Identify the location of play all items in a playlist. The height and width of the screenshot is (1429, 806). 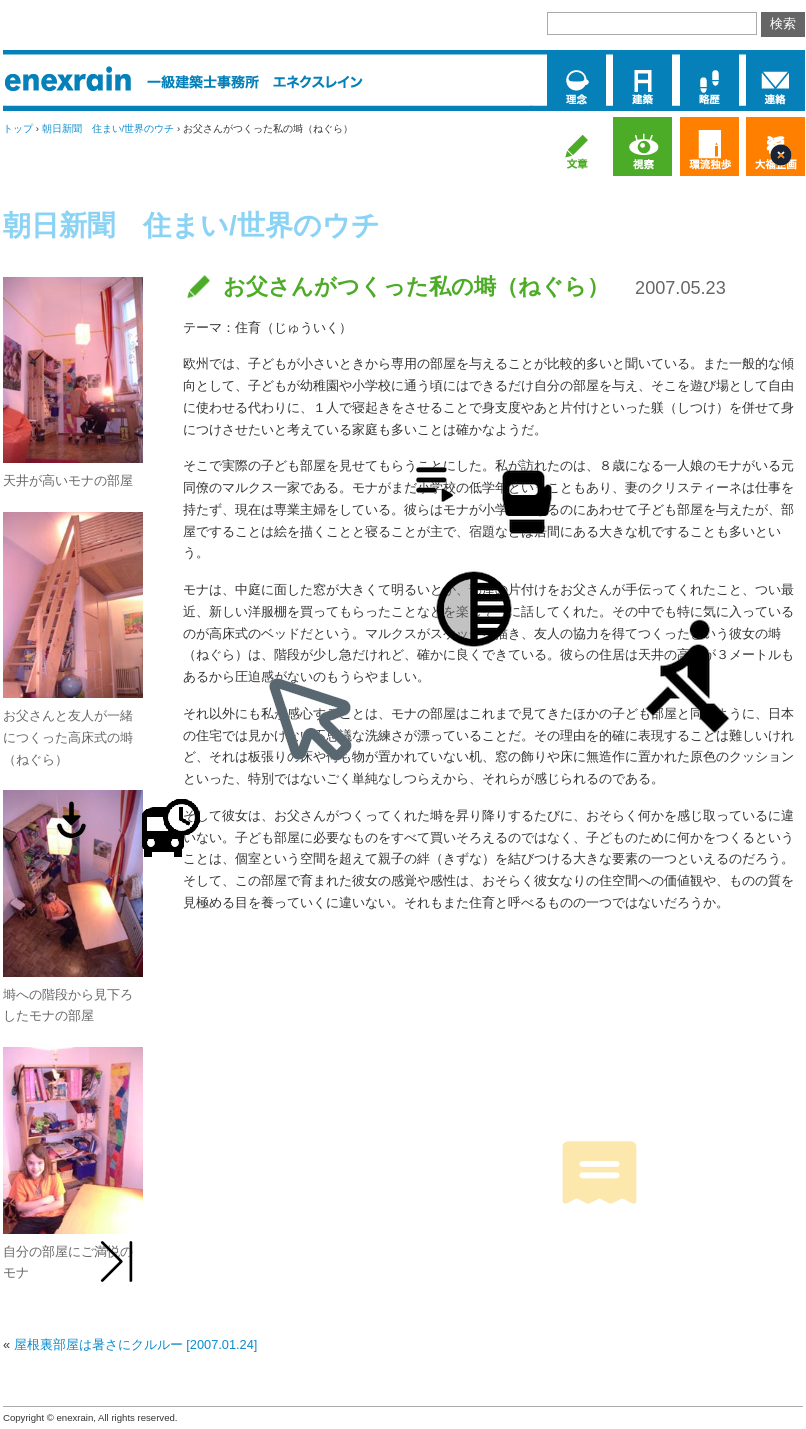
(436, 482).